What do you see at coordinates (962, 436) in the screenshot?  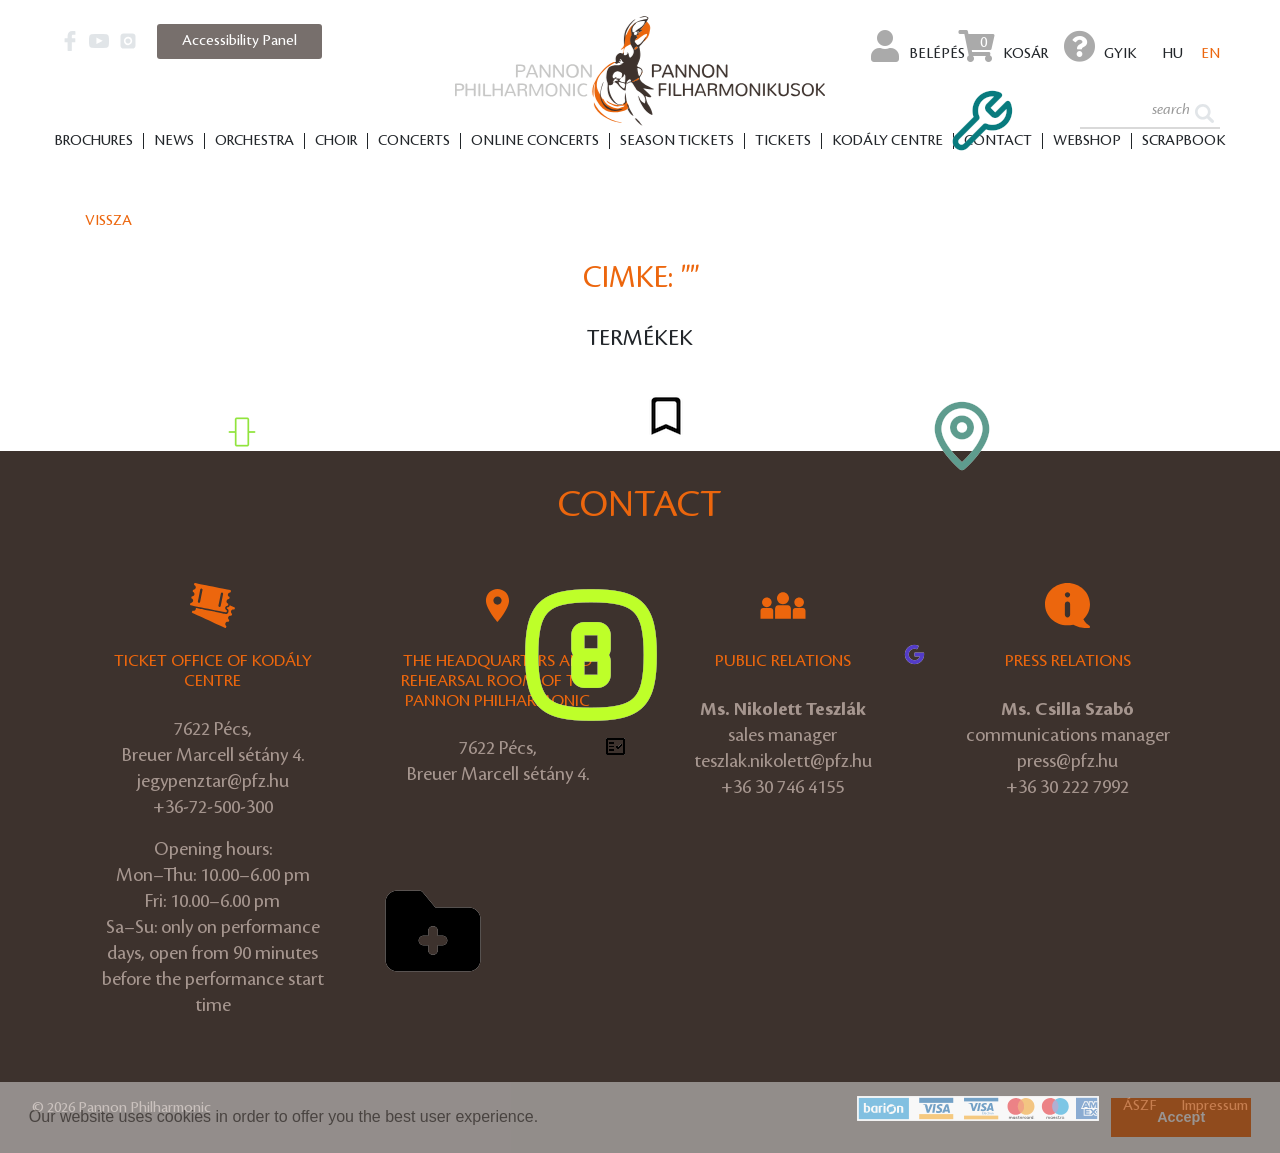 I see `view or access a saved location` at bounding box center [962, 436].